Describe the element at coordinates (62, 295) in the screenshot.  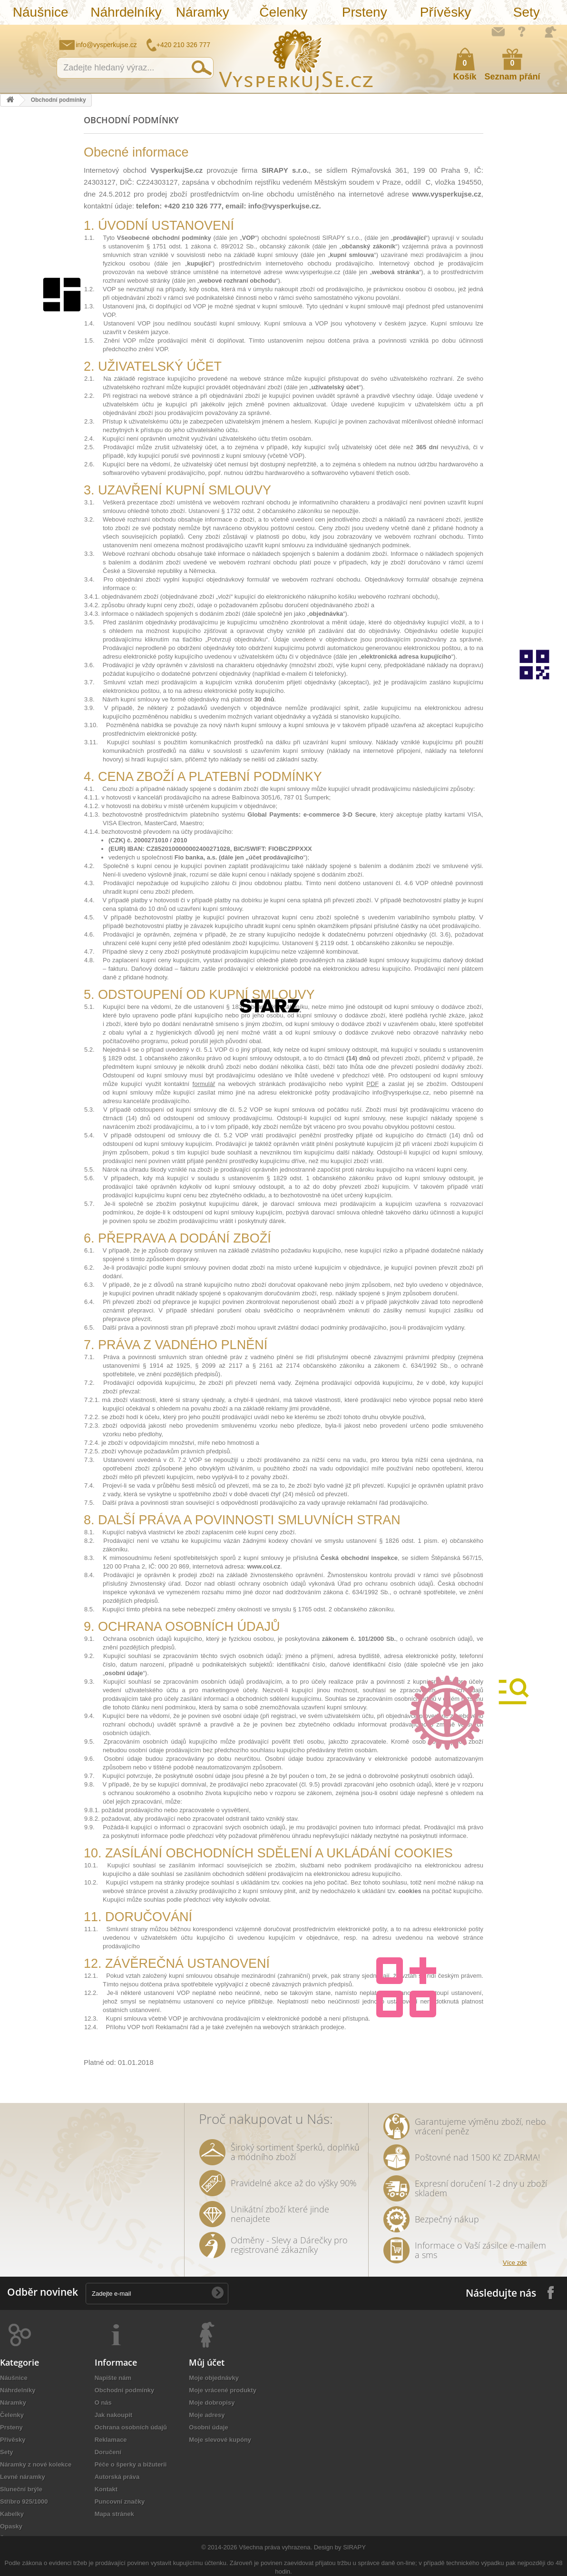
I see `switch to masonry grid view` at that location.